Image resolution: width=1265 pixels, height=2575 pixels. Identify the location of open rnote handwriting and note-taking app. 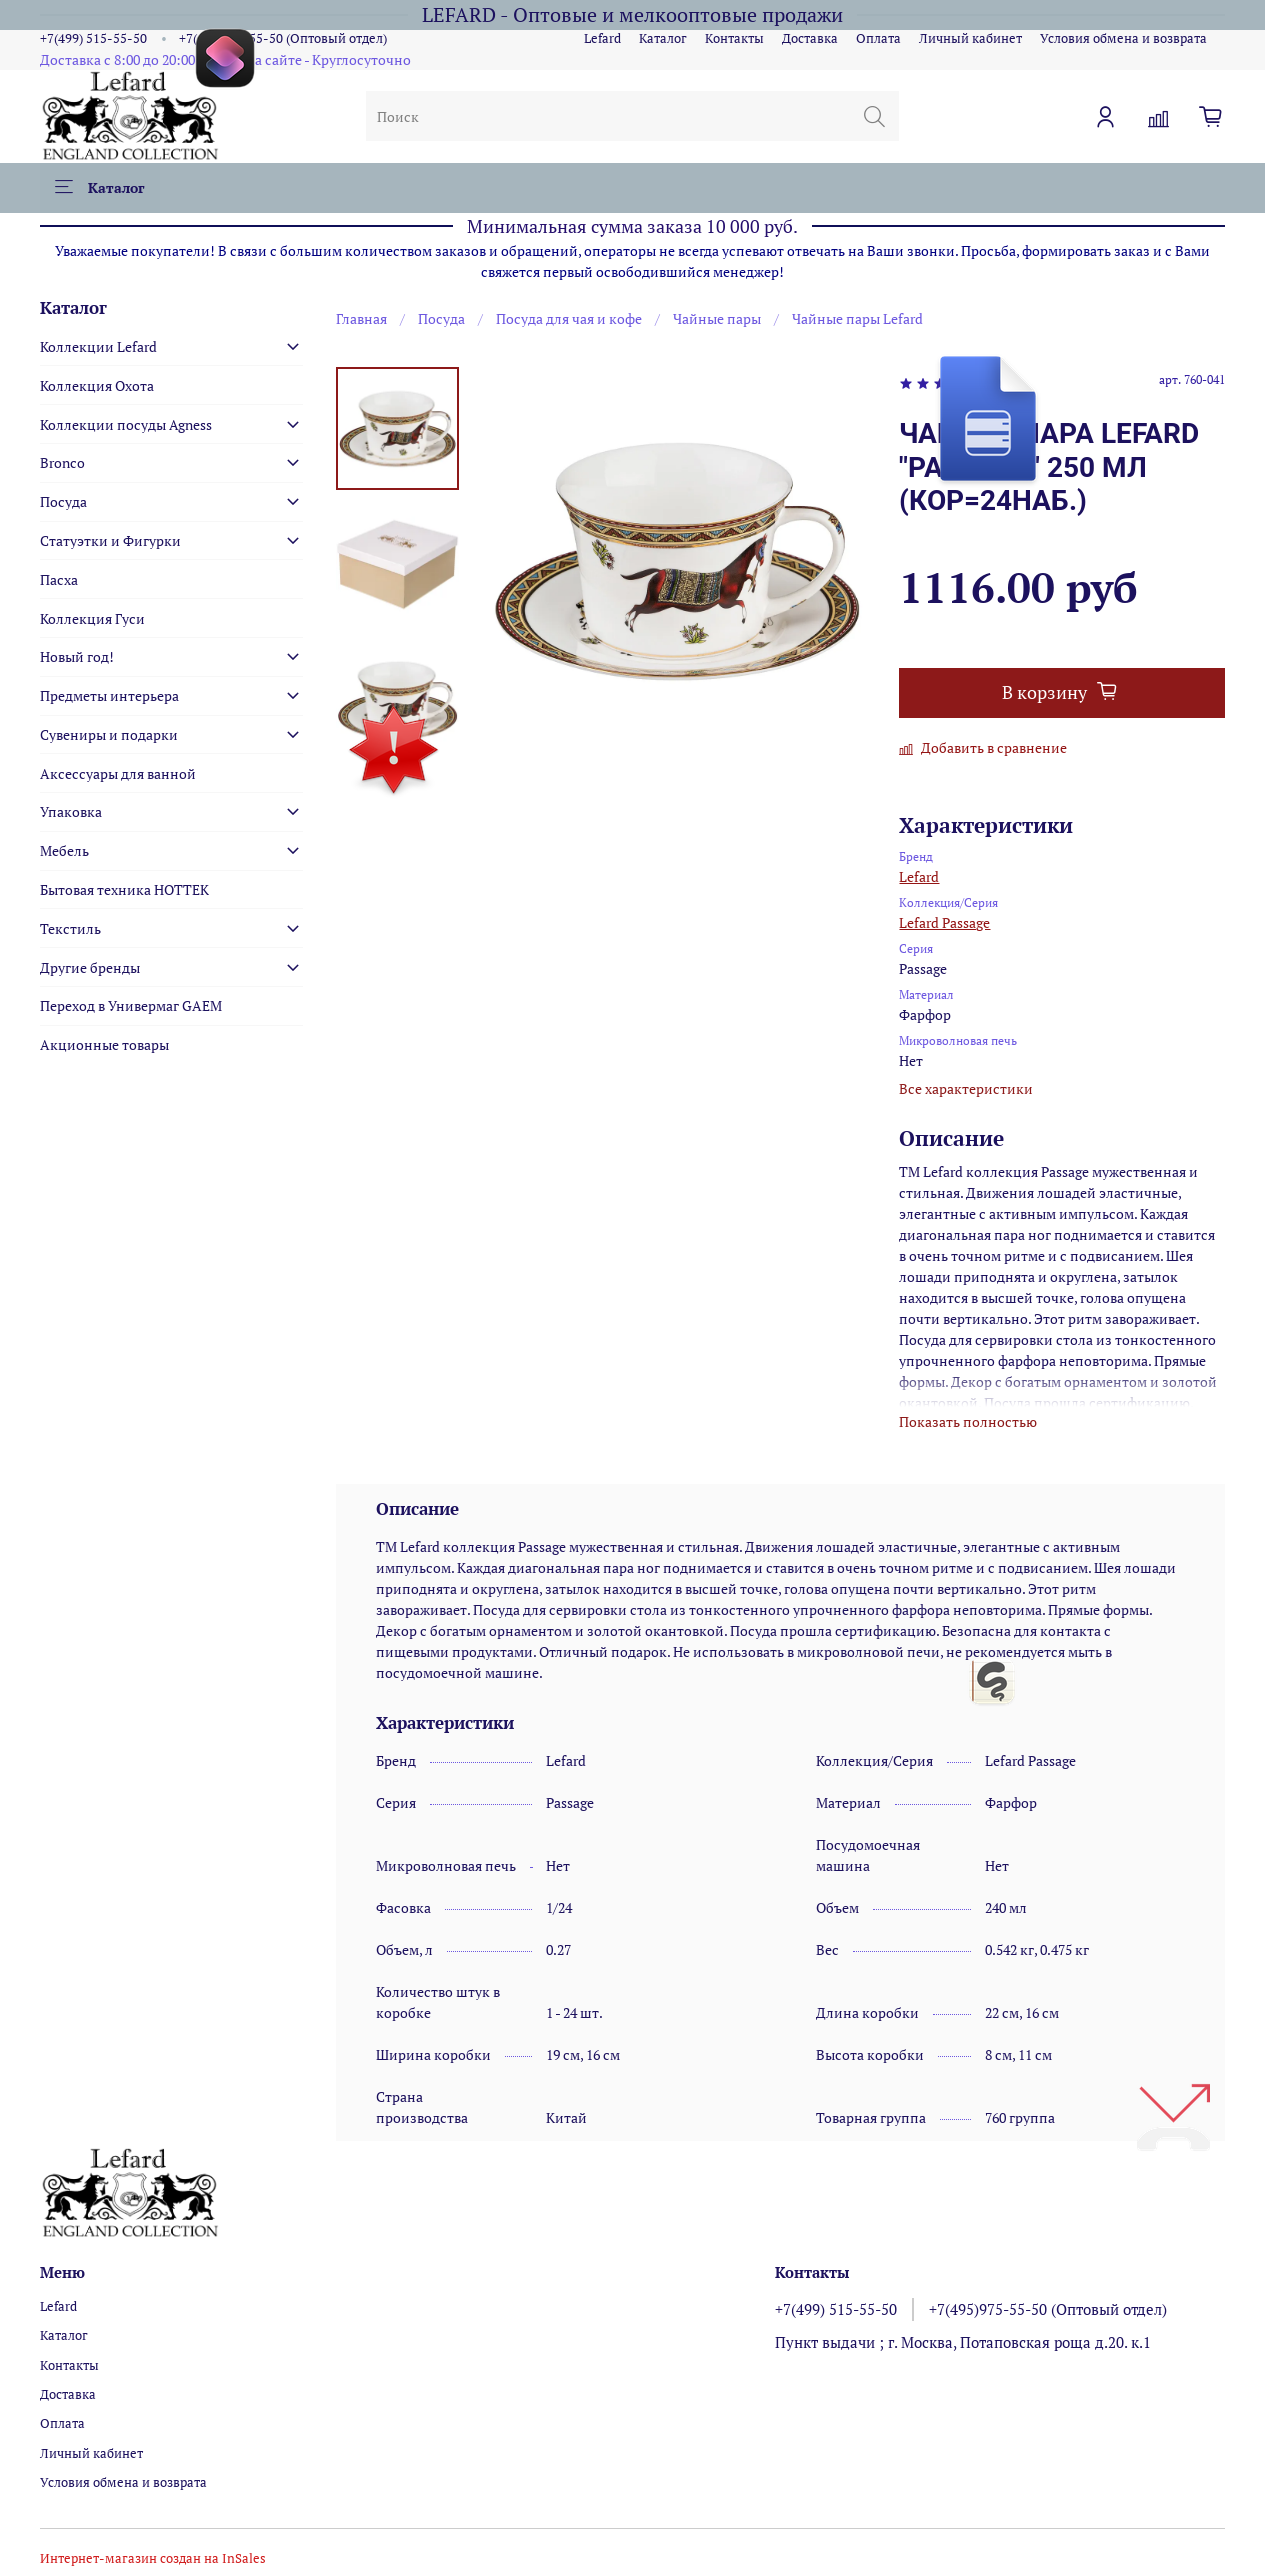
(992, 1681).